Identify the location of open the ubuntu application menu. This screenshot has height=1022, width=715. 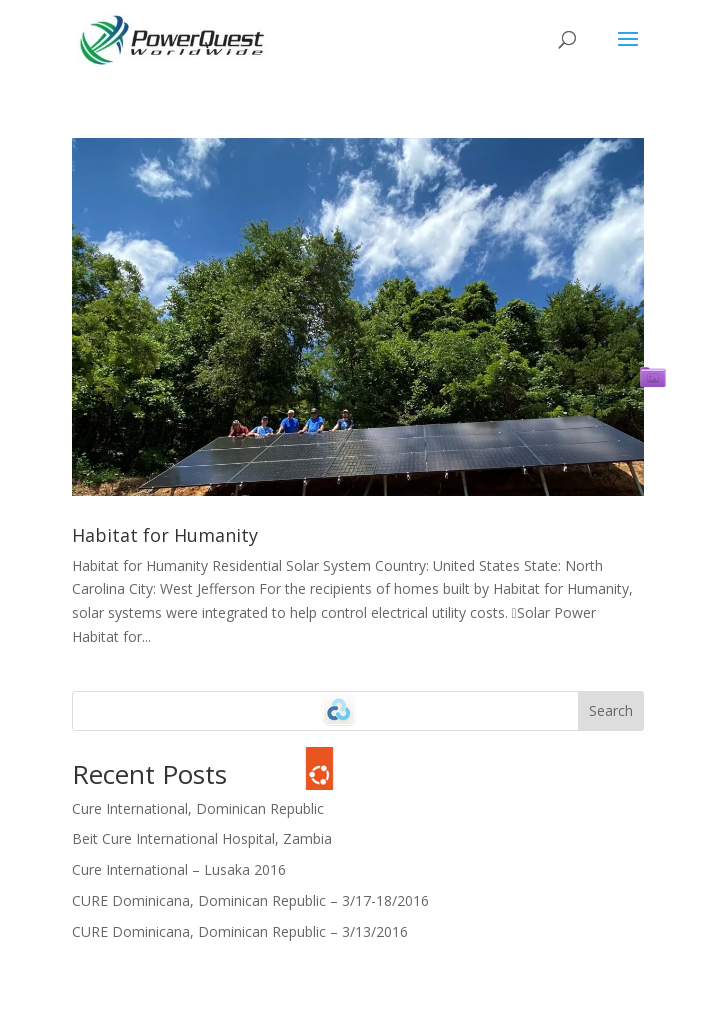
(319, 768).